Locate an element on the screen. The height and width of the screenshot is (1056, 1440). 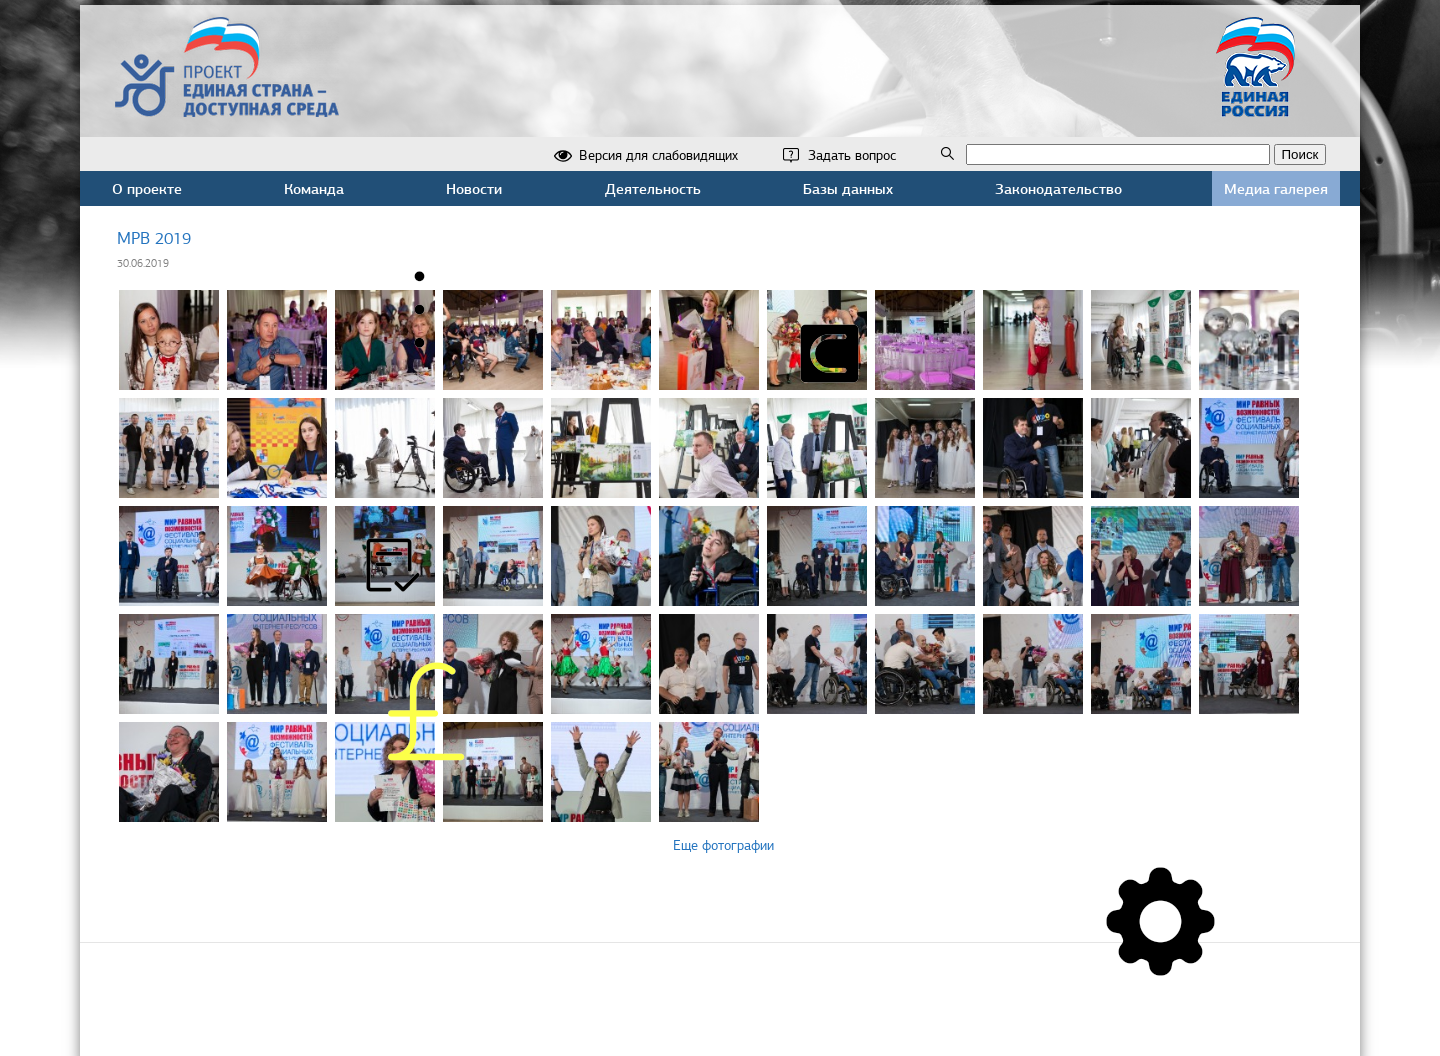
indicates british pound sterling currency is located at coordinates (430, 713).